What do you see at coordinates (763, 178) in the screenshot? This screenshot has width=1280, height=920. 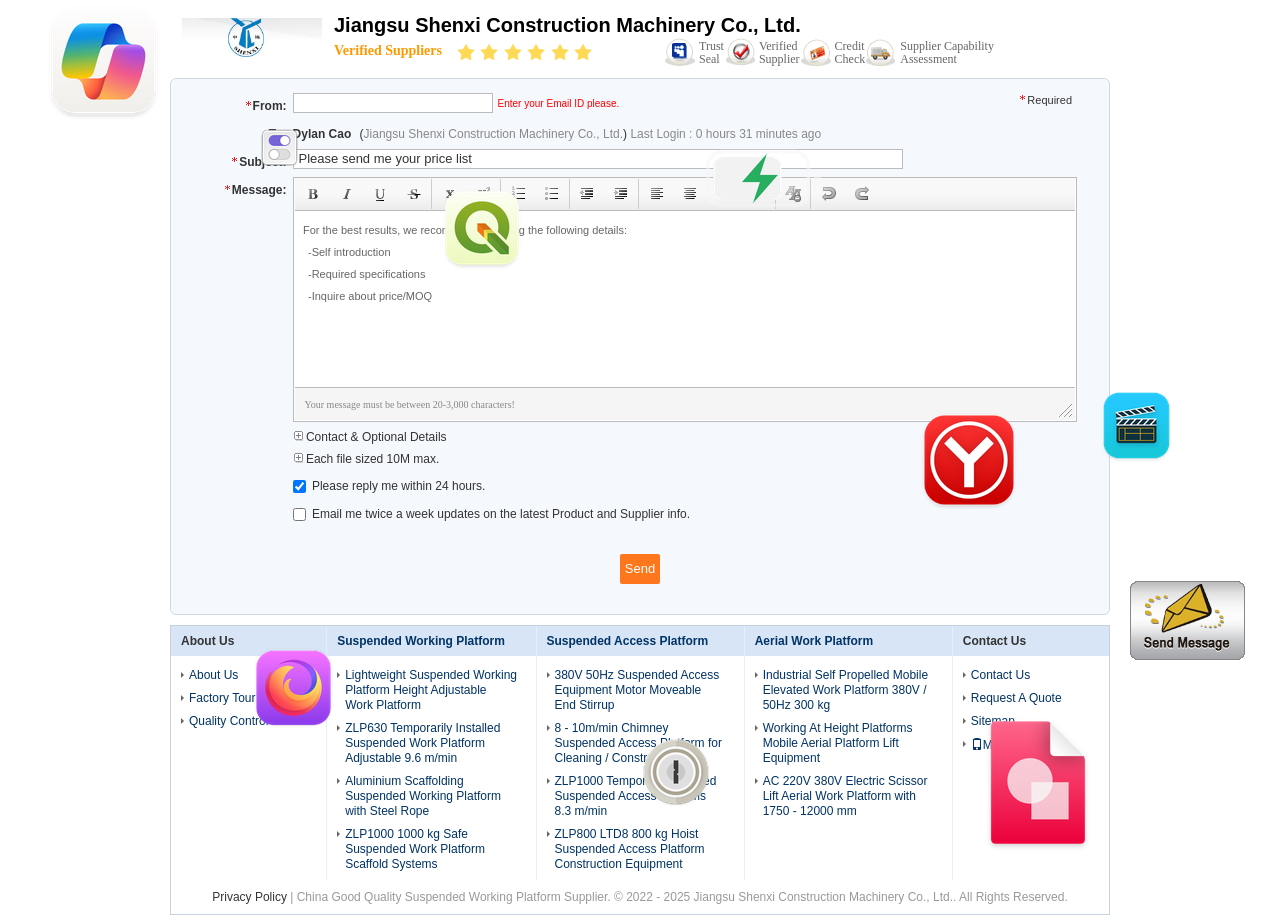 I see `indicates battery is charging at 70% capacity` at bounding box center [763, 178].